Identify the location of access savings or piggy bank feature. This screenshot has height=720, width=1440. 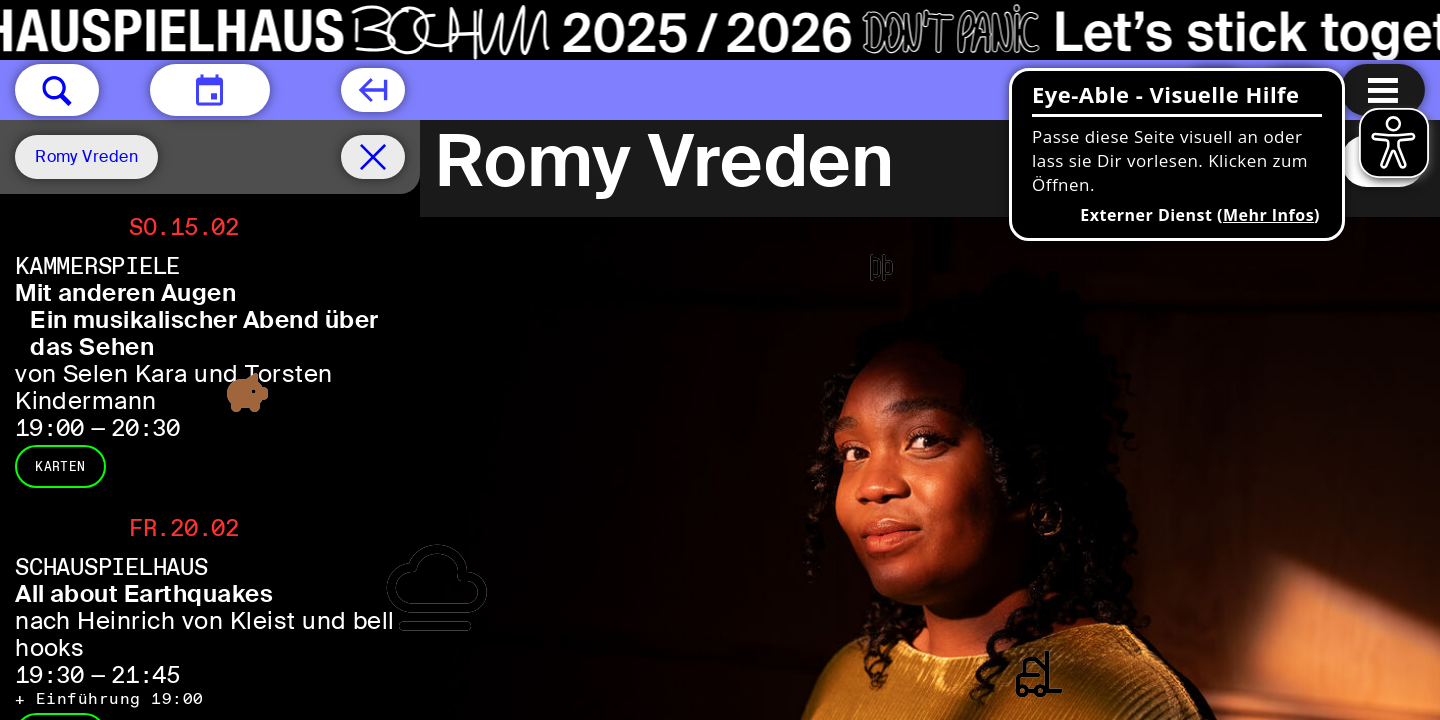
(247, 393).